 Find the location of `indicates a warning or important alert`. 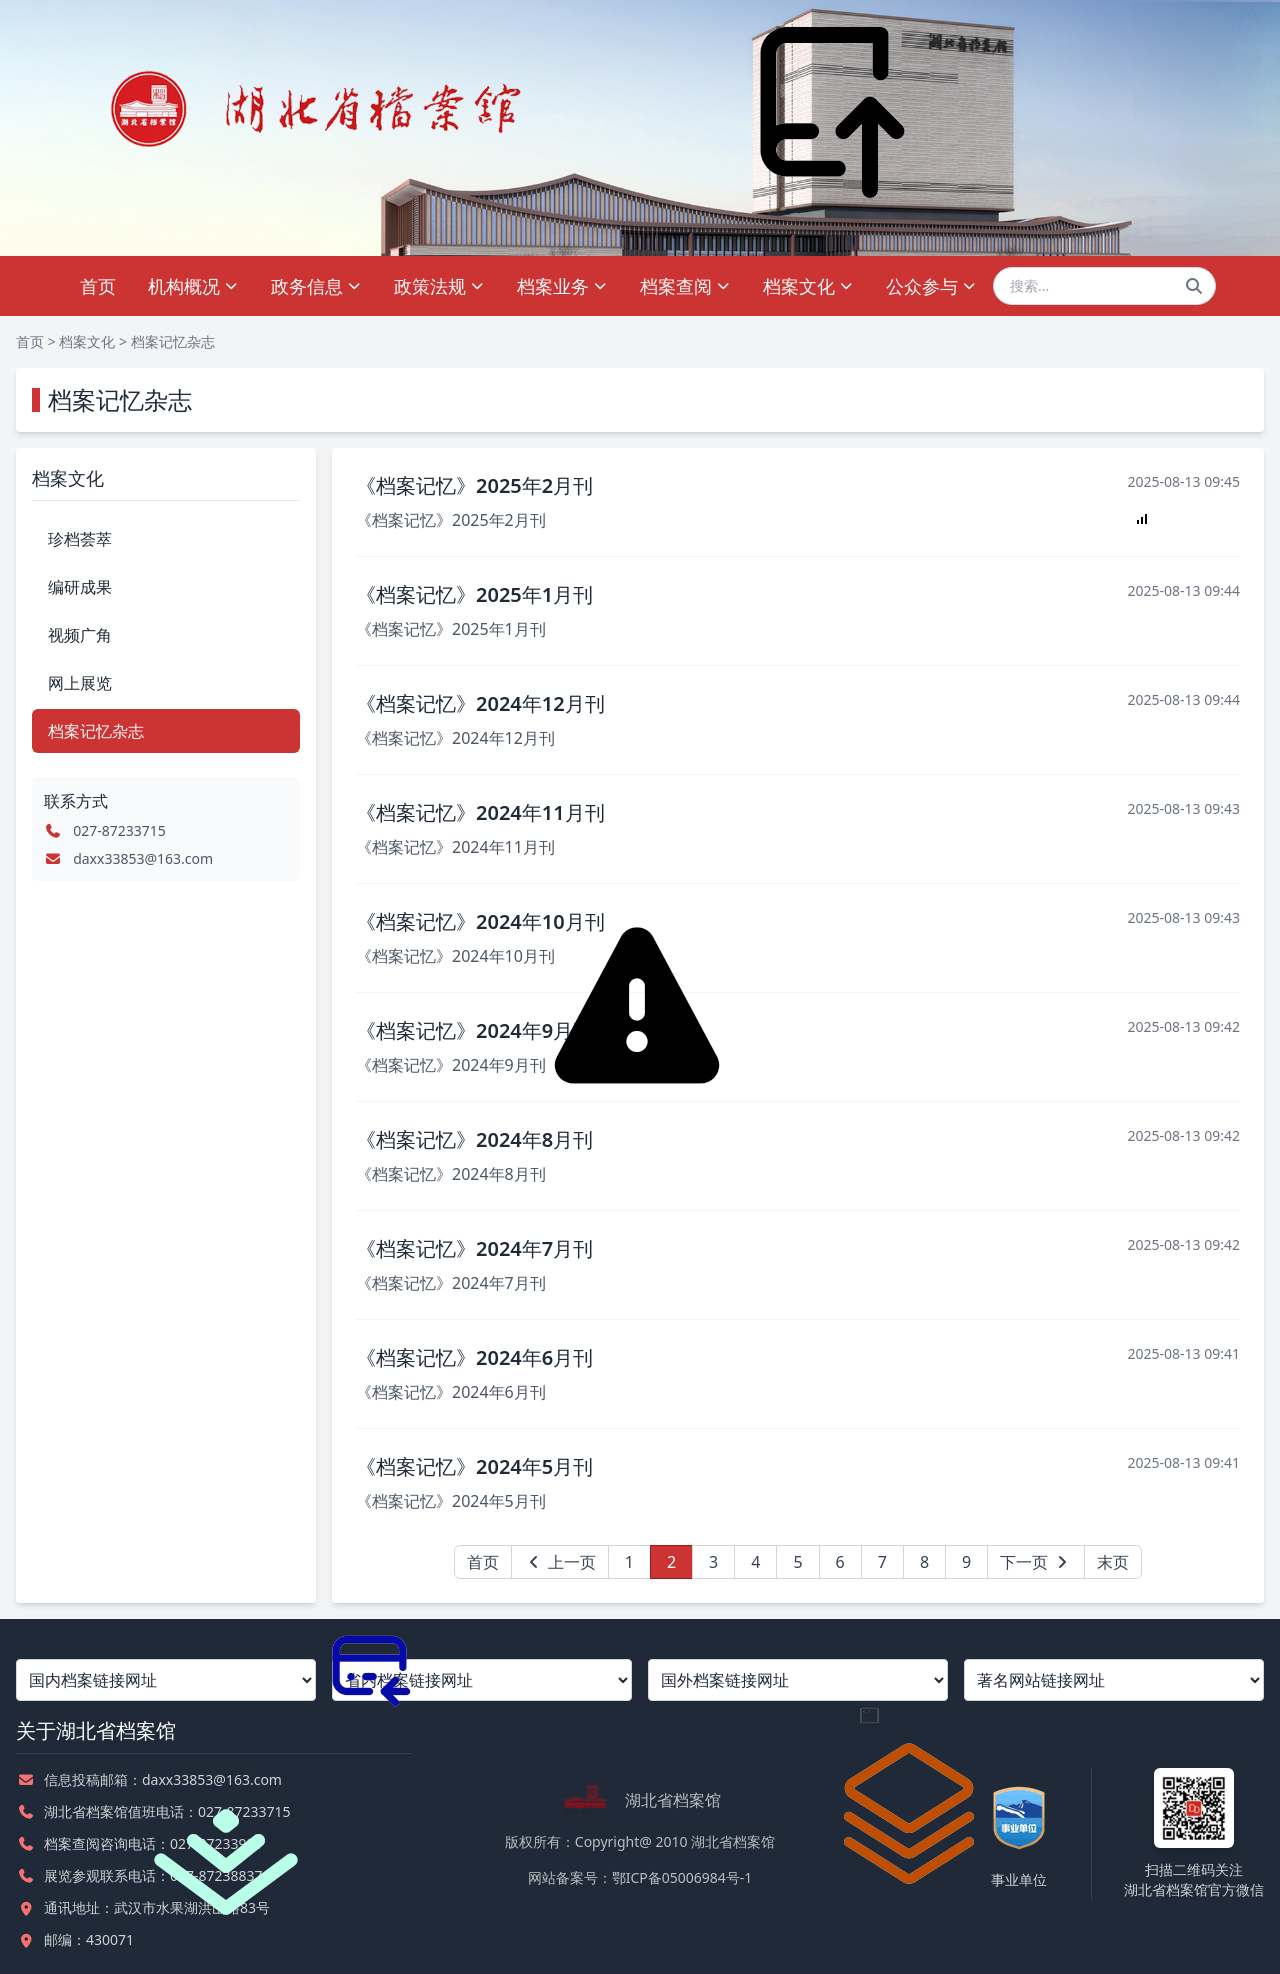

indicates a warning or important alert is located at coordinates (637, 1010).